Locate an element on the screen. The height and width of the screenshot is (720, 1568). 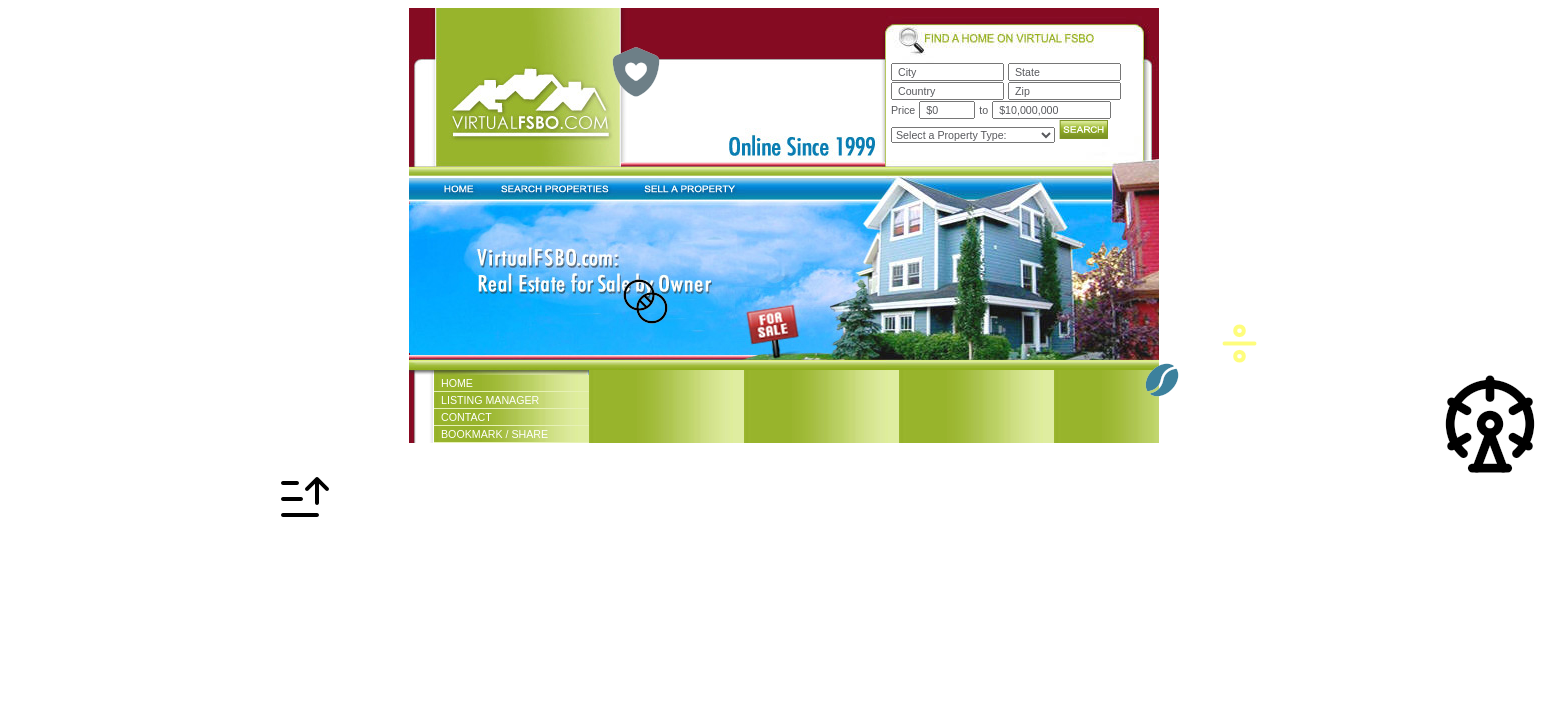
sort items in descending order is located at coordinates (303, 499).